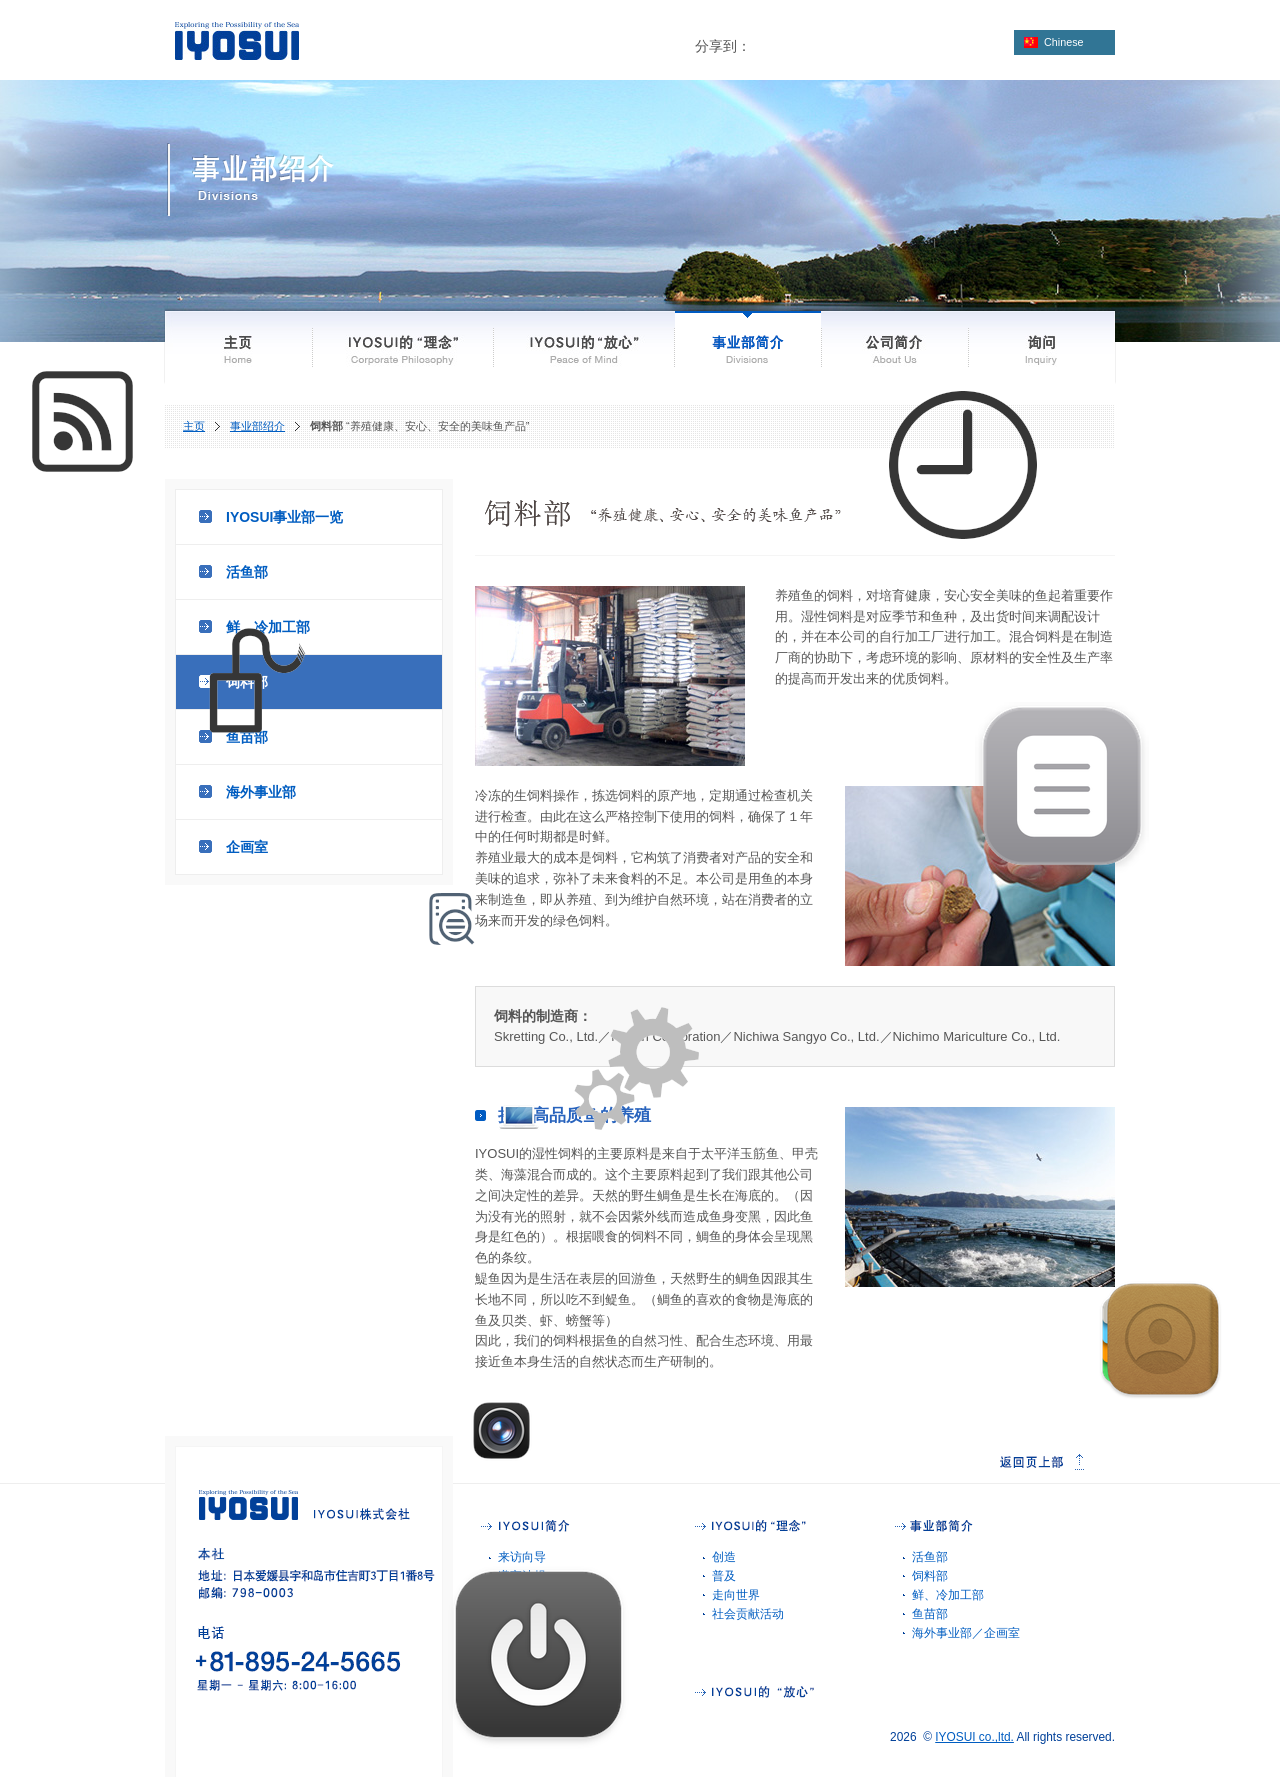 The image size is (1280, 1777). What do you see at coordinates (452, 919) in the screenshot?
I see `open the system log viewer app` at bounding box center [452, 919].